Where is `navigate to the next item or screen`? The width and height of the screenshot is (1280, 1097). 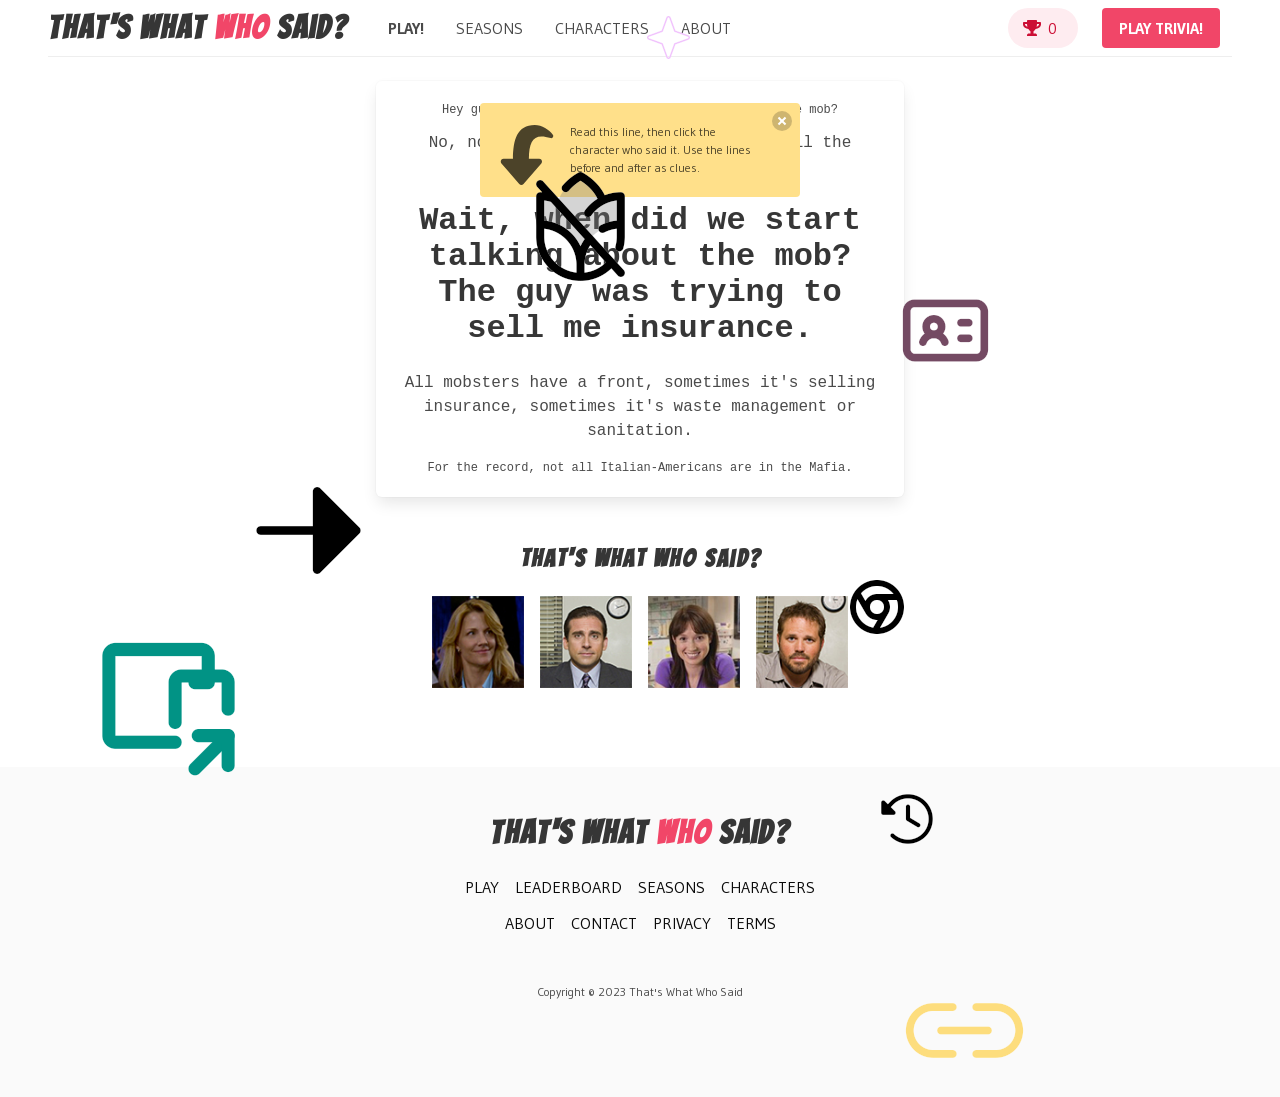 navigate to the next item or screen is located at coordinates (308, 530).